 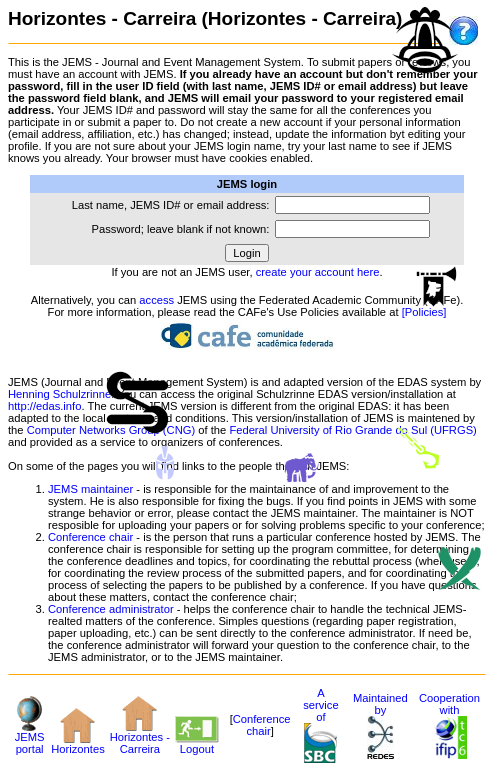 What do you see at coordinates (425, 40) in the screenshot?
I see `alien invasion or UFO event in game` at bounding box center [425, 40].